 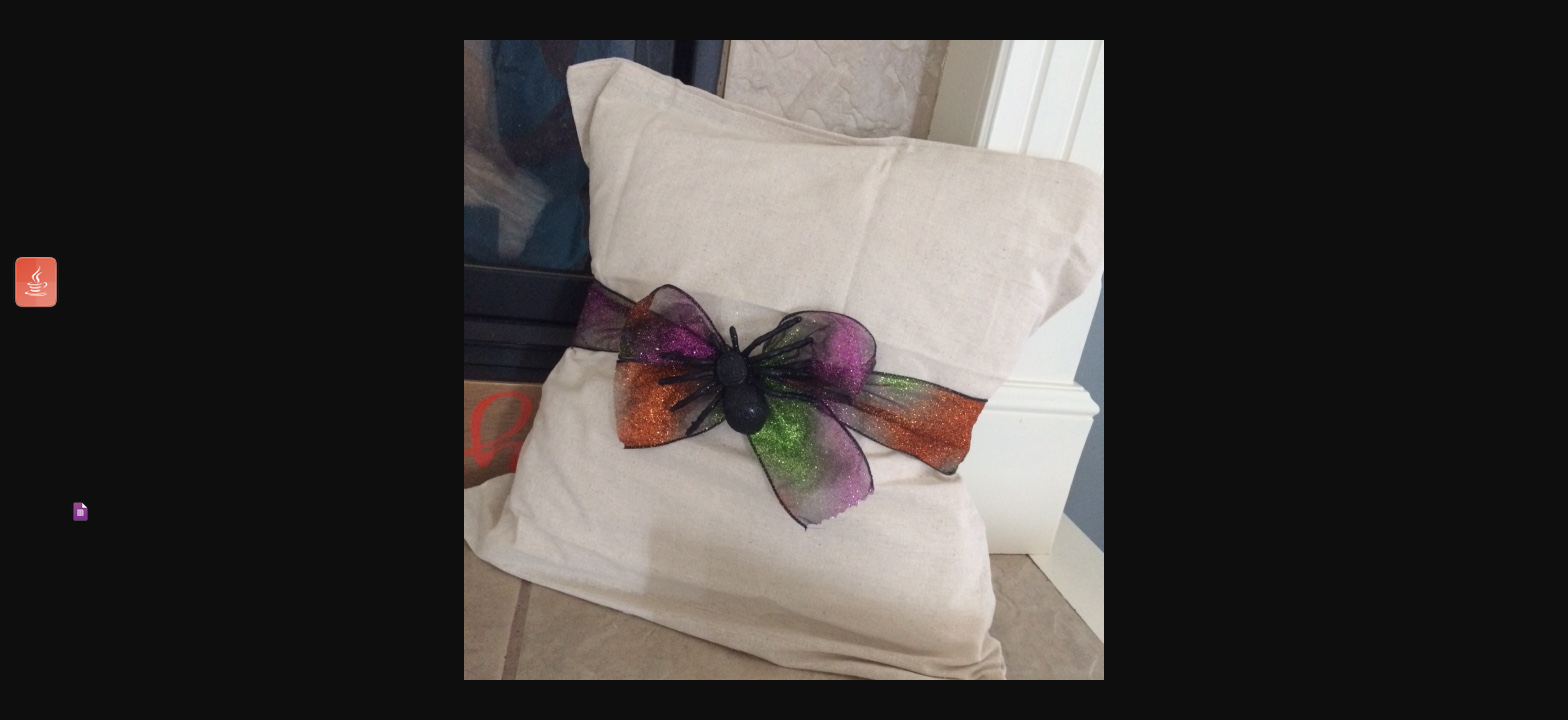 I want to click on open a Microsoft OneNote file, so click(x=80, y=511).